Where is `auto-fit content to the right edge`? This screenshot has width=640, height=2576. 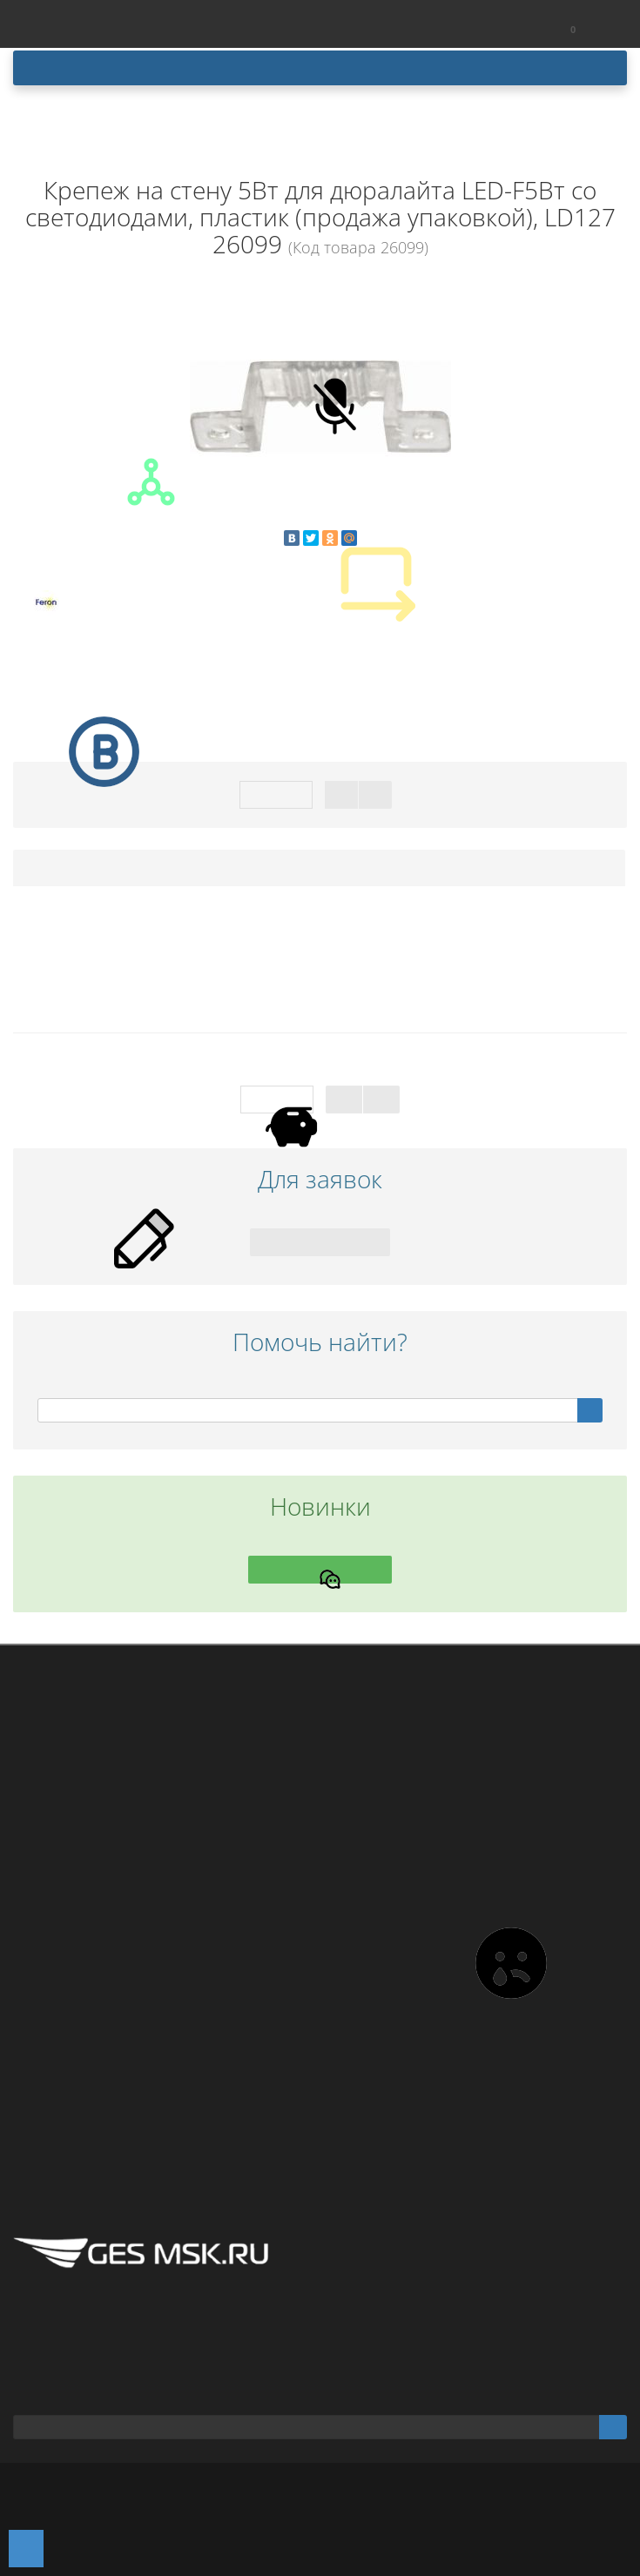 auto-fit content to the right edge is located at coordinates (376, 582).